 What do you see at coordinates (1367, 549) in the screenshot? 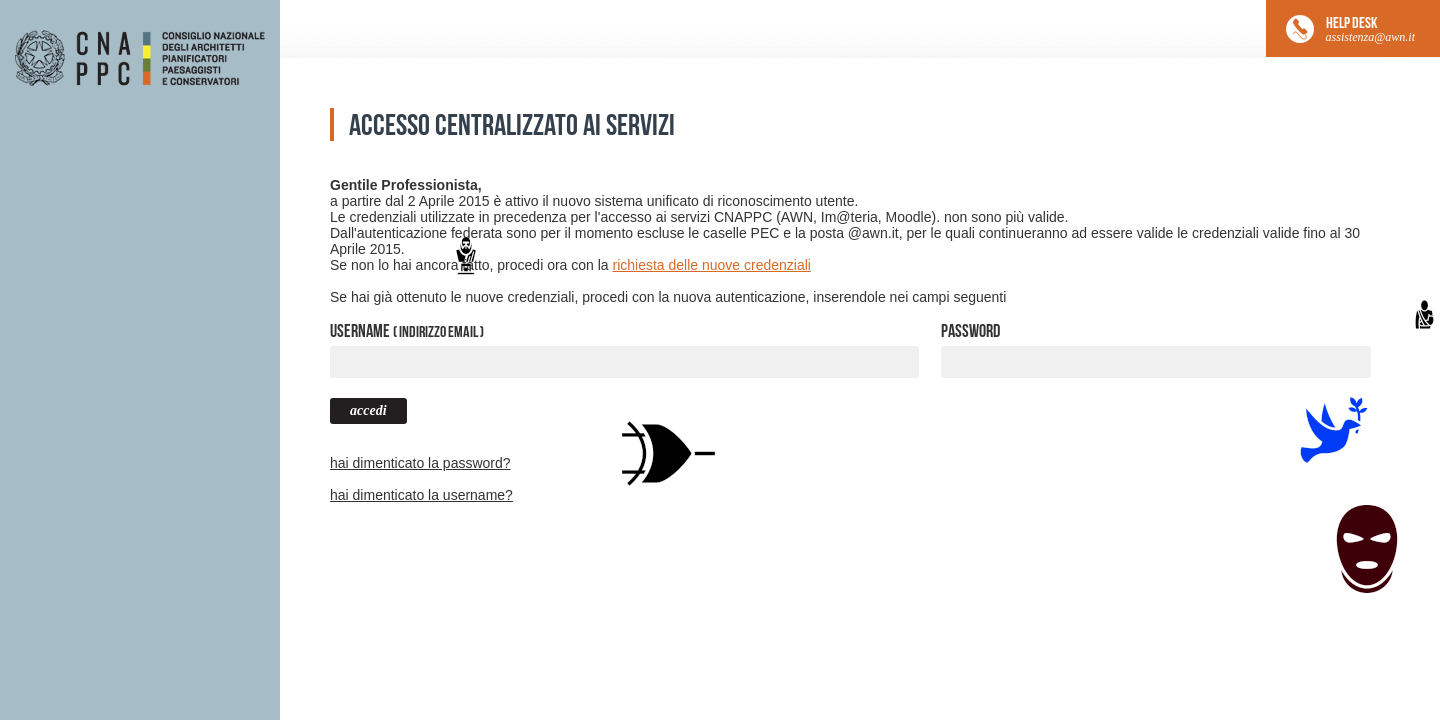
I see `select balaclava or ski mask headgear` at bounding box center [1367, 549].